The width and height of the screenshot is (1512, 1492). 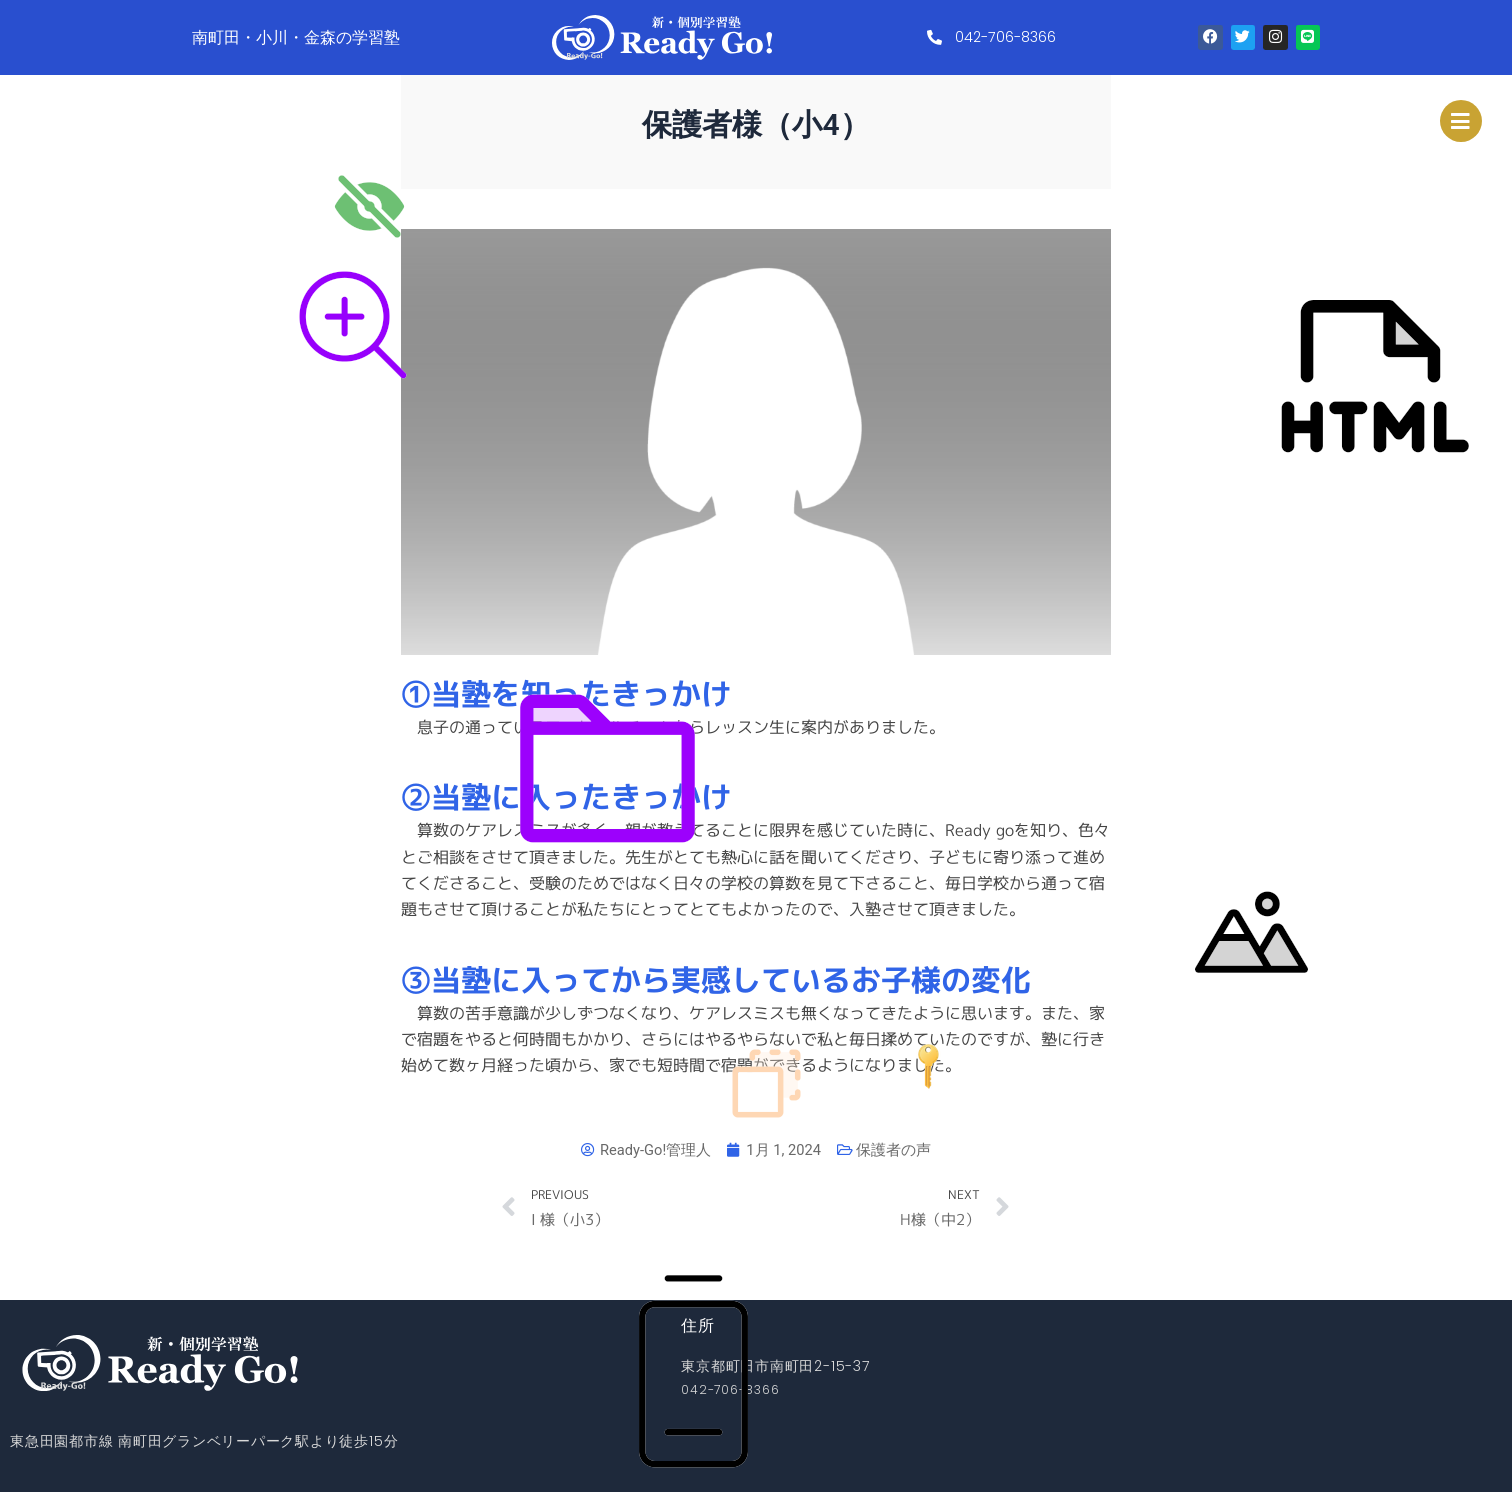 I want to click on access security or password settings, so click(x=928, y=1066).